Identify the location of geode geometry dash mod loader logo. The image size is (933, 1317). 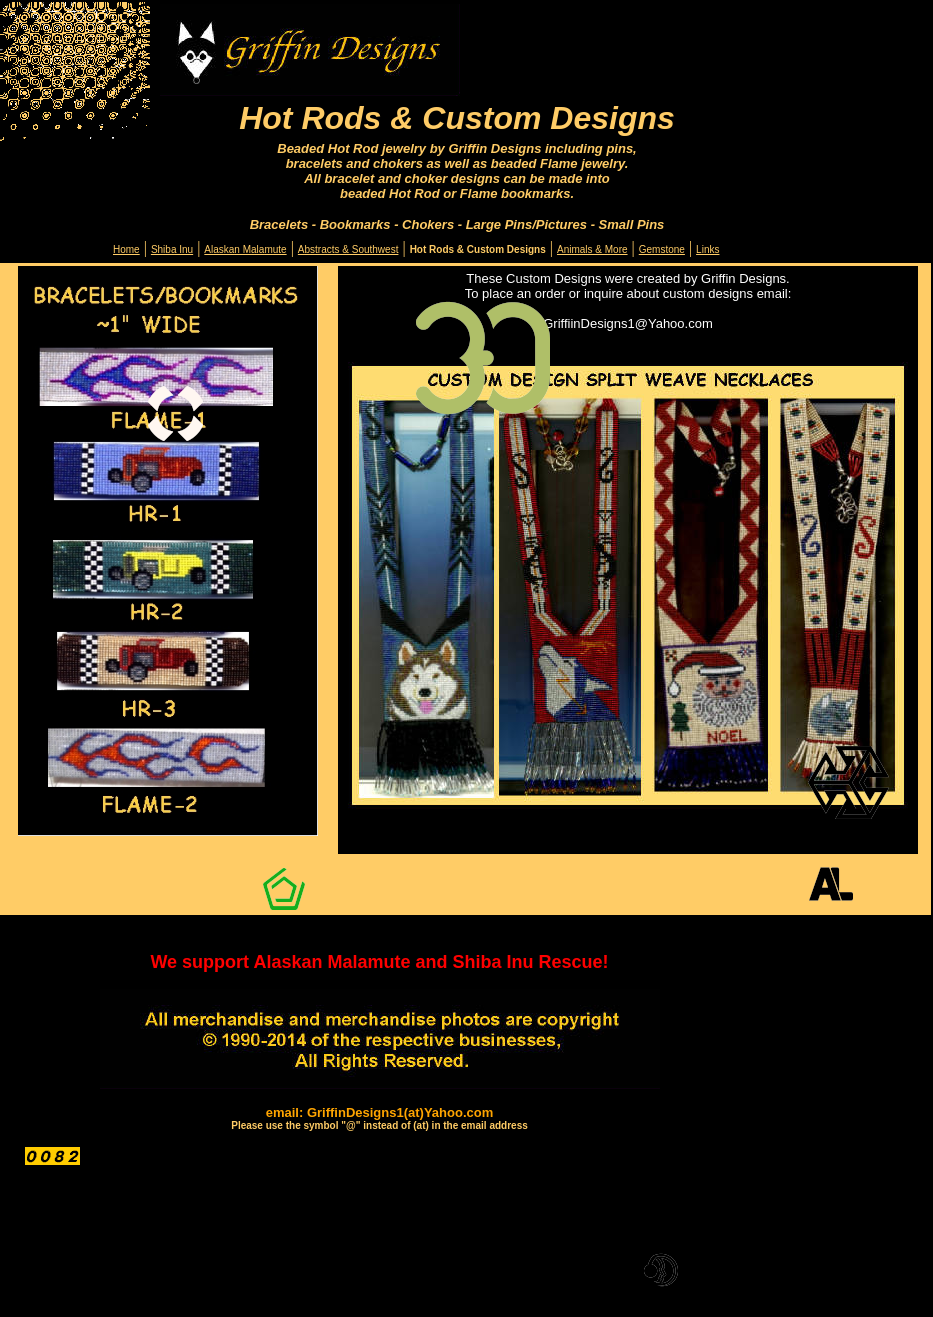
(284, 889).